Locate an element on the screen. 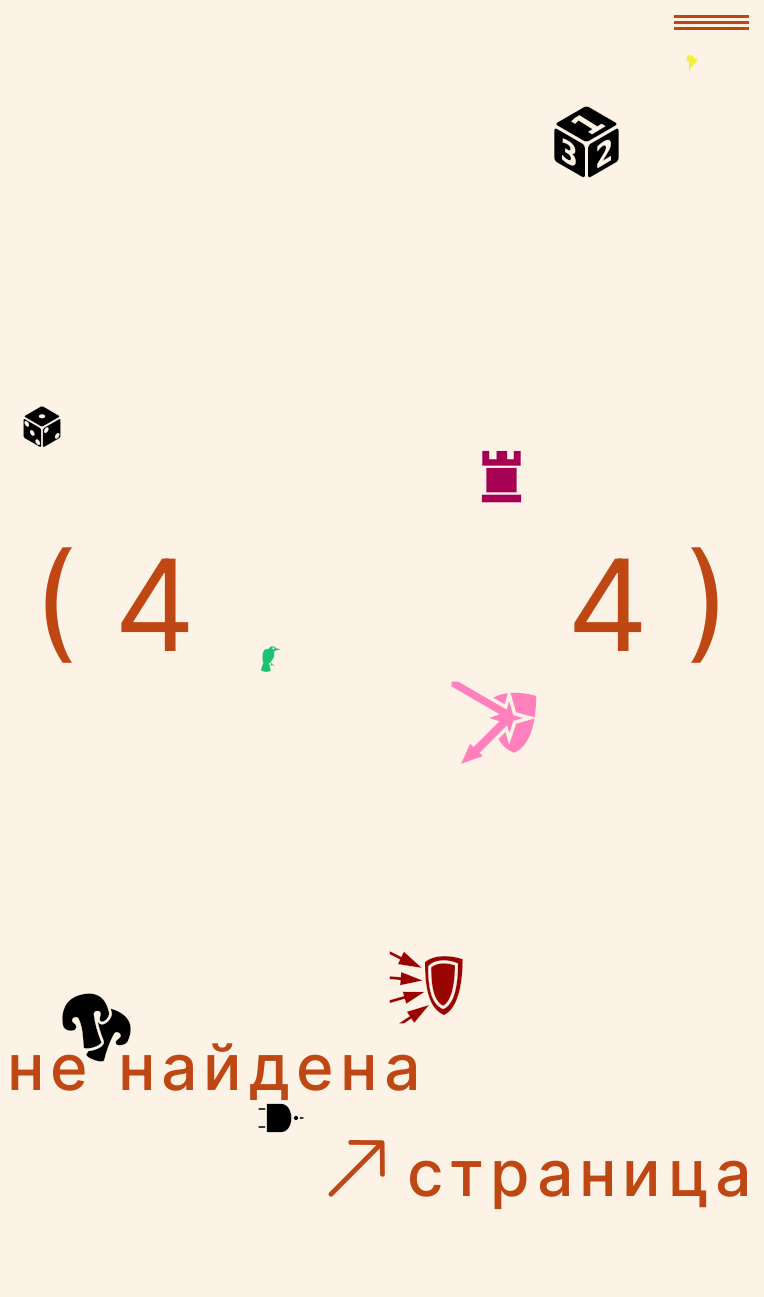 The height and width of the screenshot is (1297, 764). represents a NAND logic gate in a circuit diagram is located at coordinates (281, 1118).